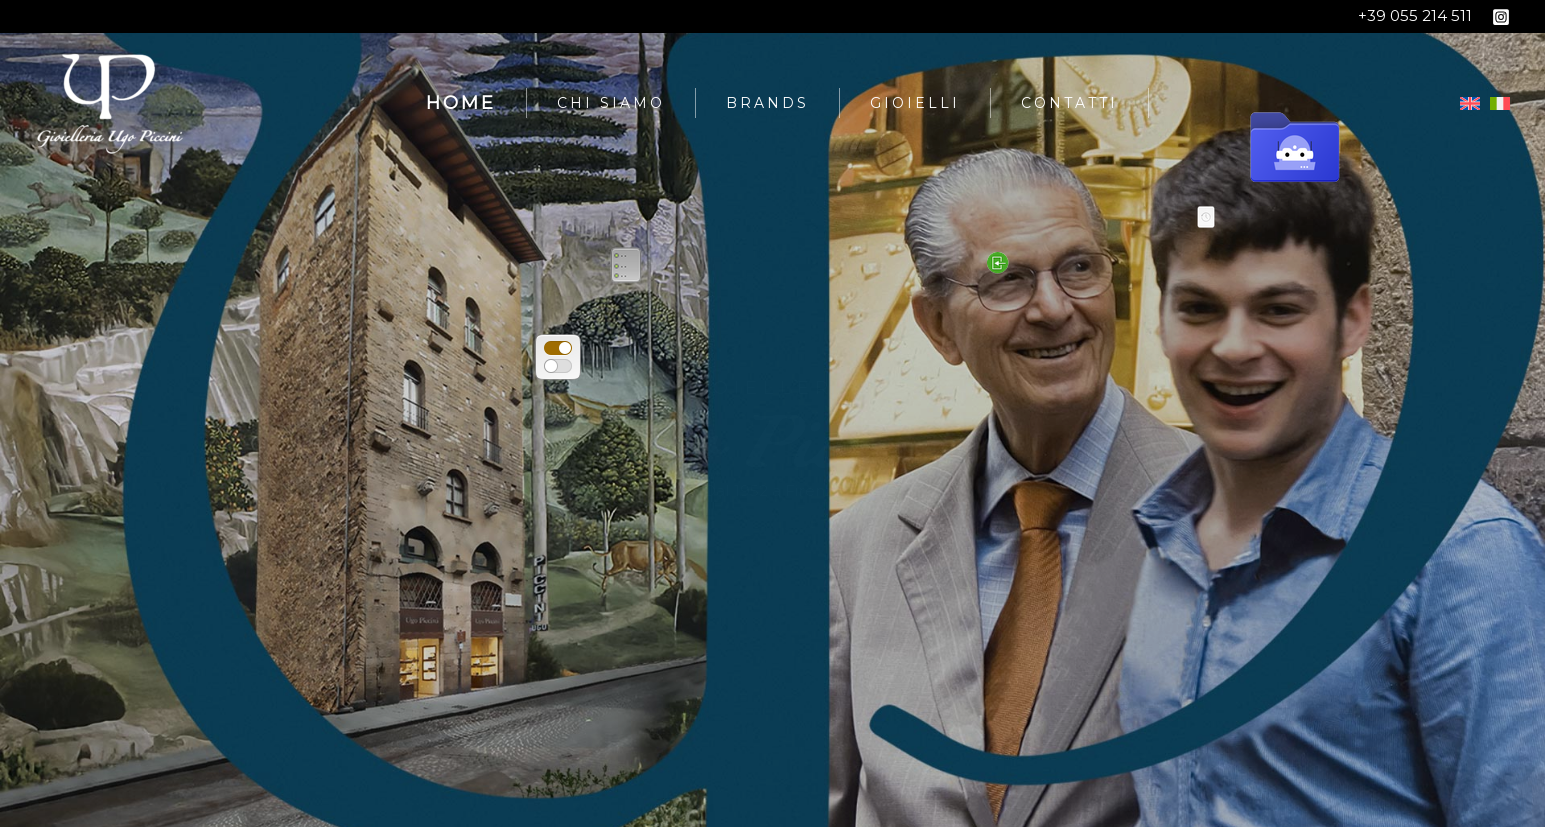 Image resolution: width=1545 pixels, height=827 pixels. What do you see at coordinates (1294, 149) in the screenshot?
I see `open folder containing discord bot files` at bounding box center [1294, 149].